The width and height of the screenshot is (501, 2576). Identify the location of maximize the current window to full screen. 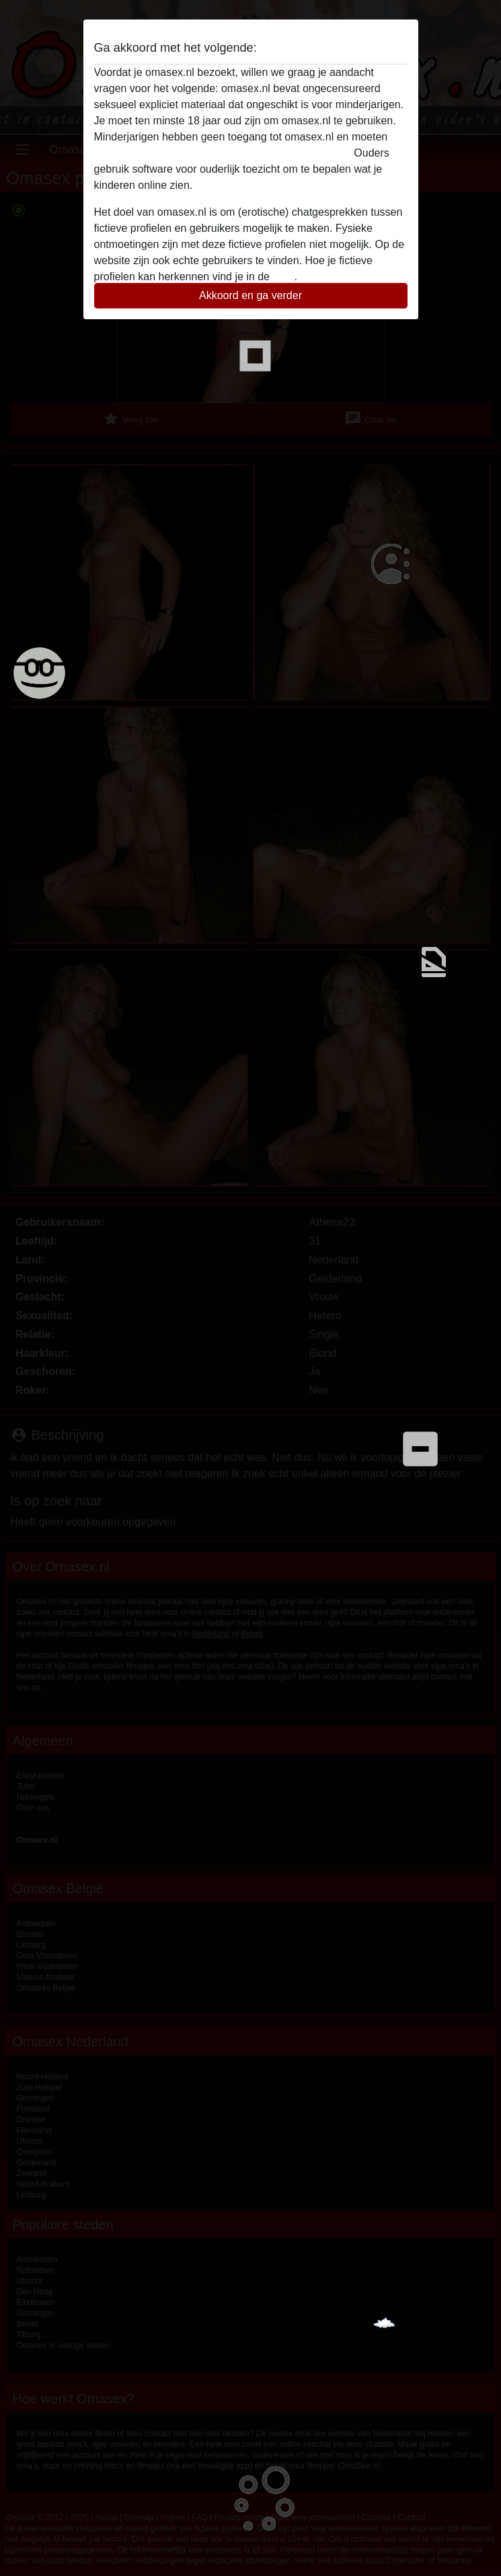
(255, 356).